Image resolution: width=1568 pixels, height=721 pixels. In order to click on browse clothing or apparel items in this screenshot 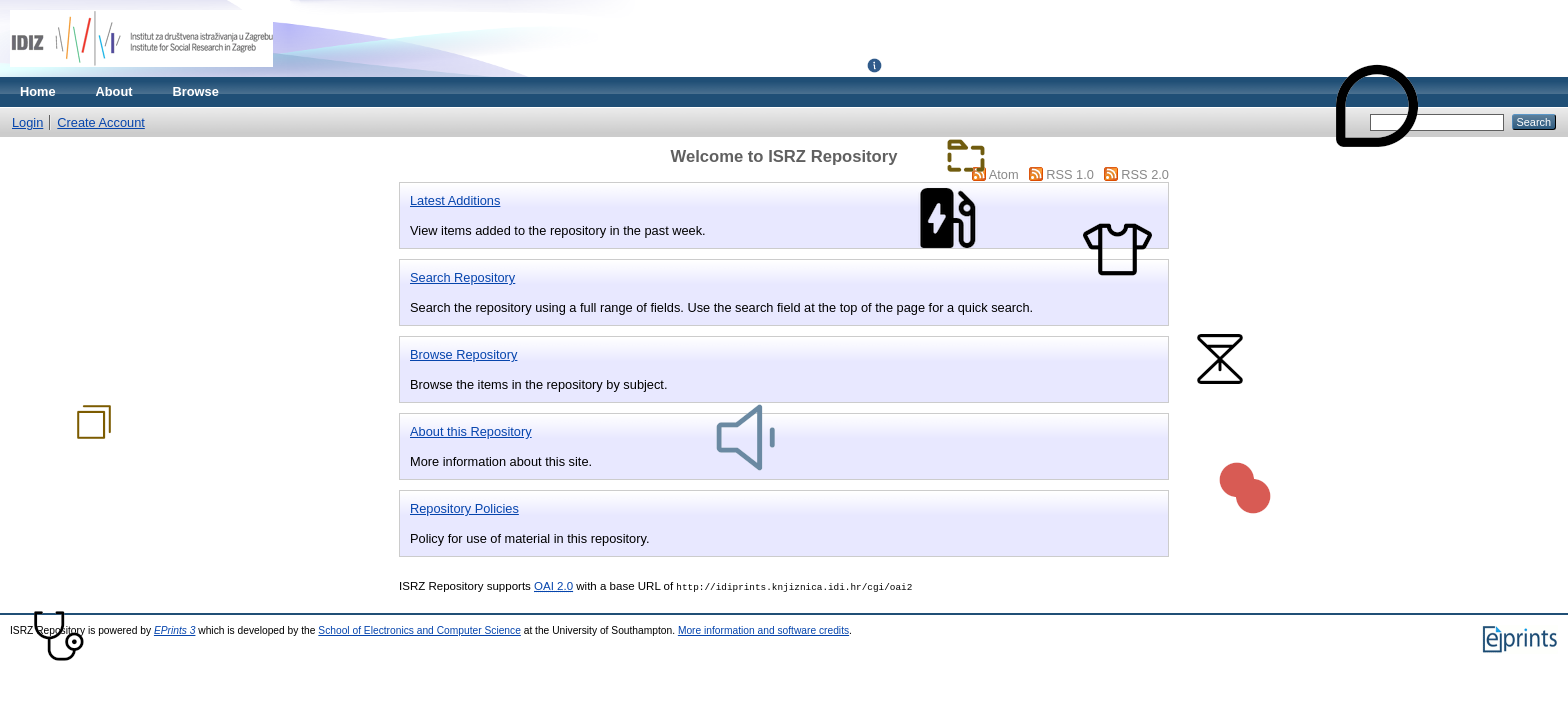, I will do `click(1117, 249)`.